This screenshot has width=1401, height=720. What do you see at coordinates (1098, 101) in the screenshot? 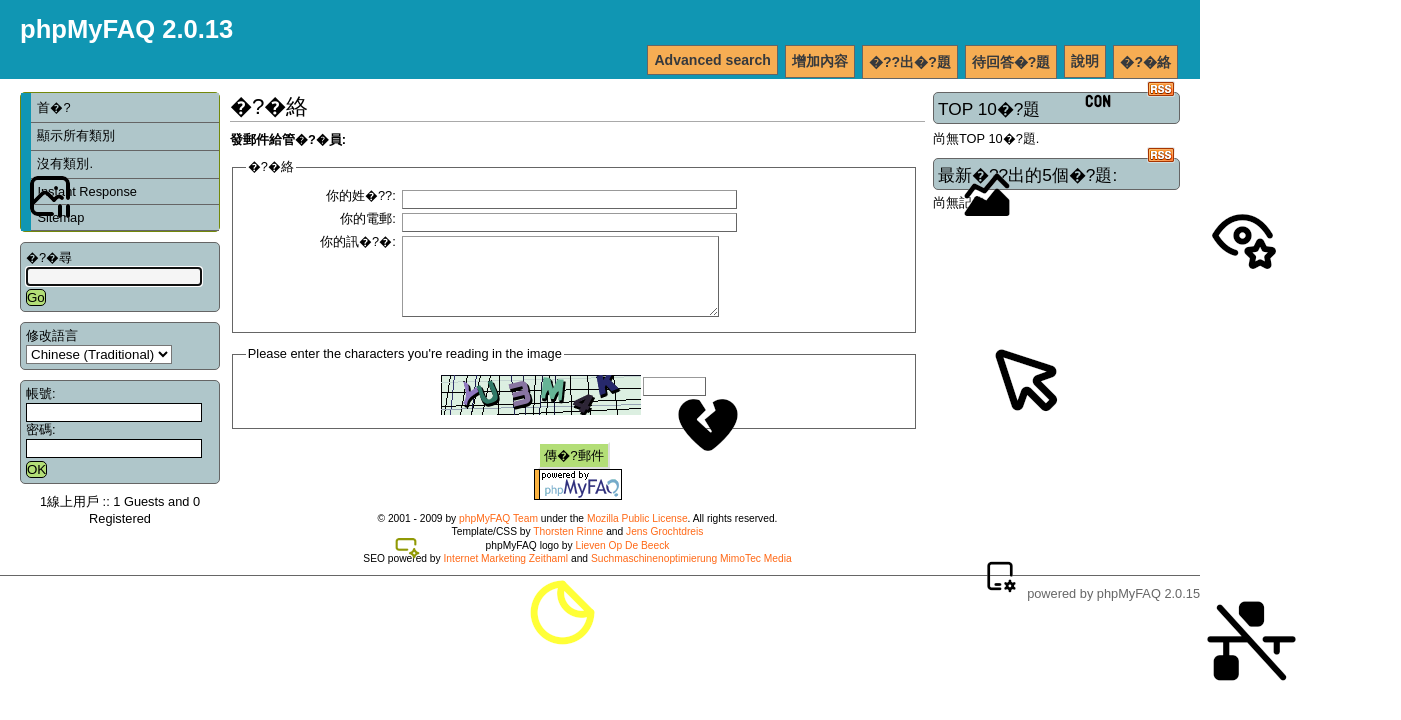
I see `initiate an HTTP connection request` at bounding box center [1098, 101].